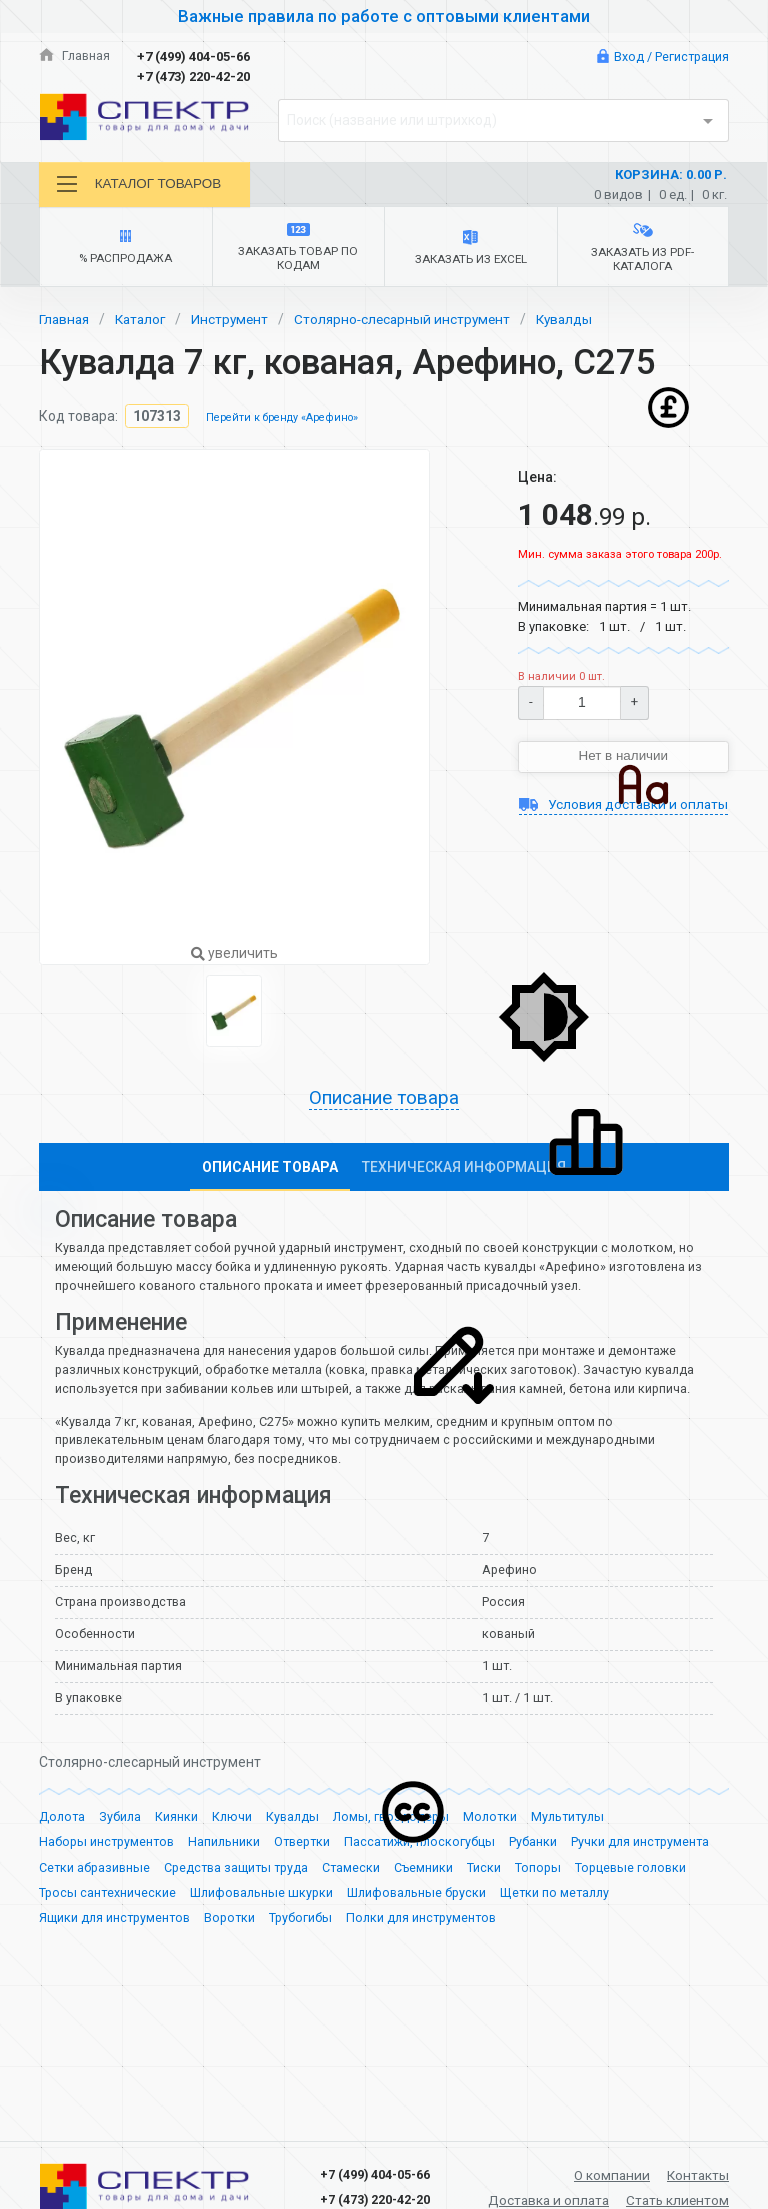 This screenshot has height=2209, width=768. I want to click on save or submit written content, so click(450, 1360).